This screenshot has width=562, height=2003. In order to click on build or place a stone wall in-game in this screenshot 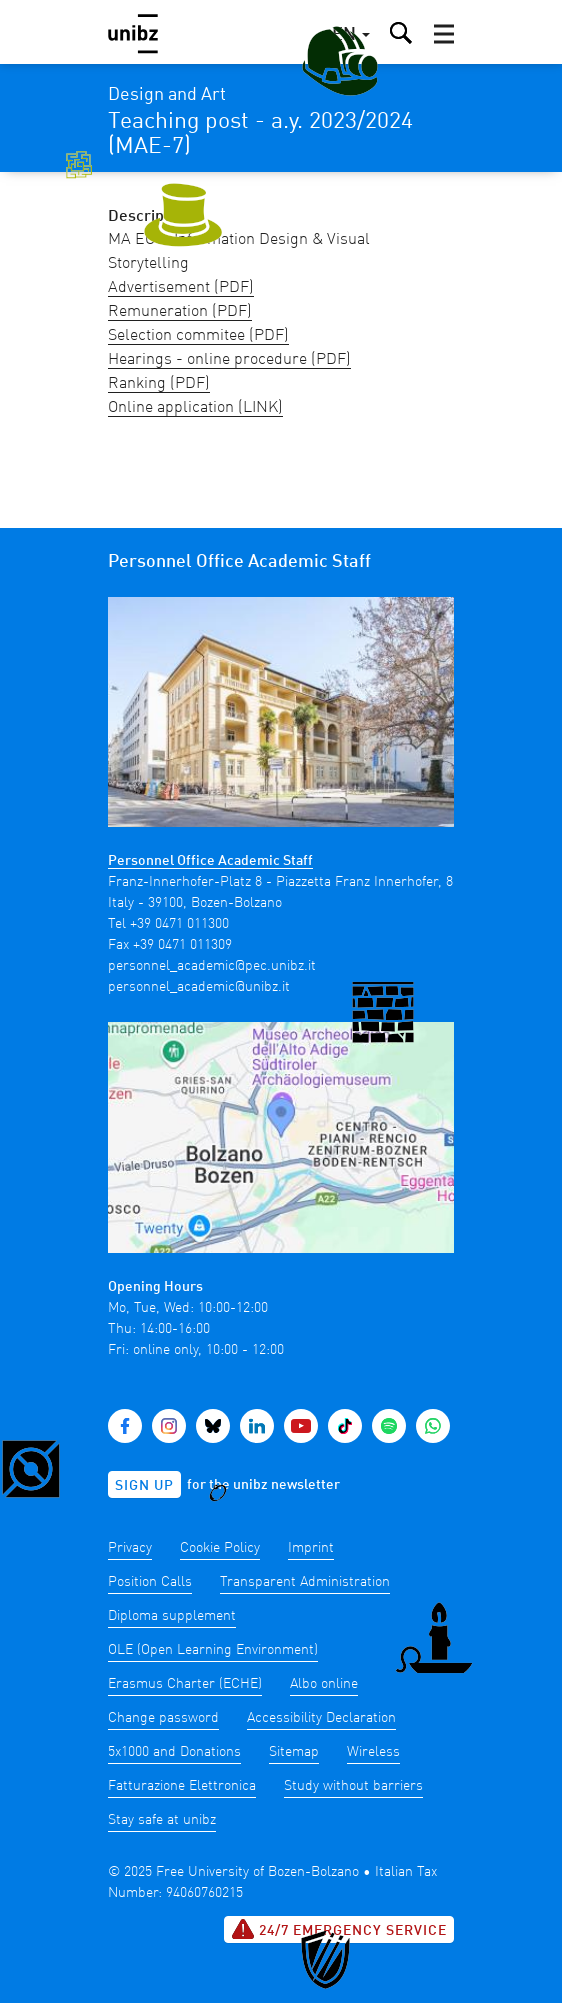, I will do `click(383, 1012)`.